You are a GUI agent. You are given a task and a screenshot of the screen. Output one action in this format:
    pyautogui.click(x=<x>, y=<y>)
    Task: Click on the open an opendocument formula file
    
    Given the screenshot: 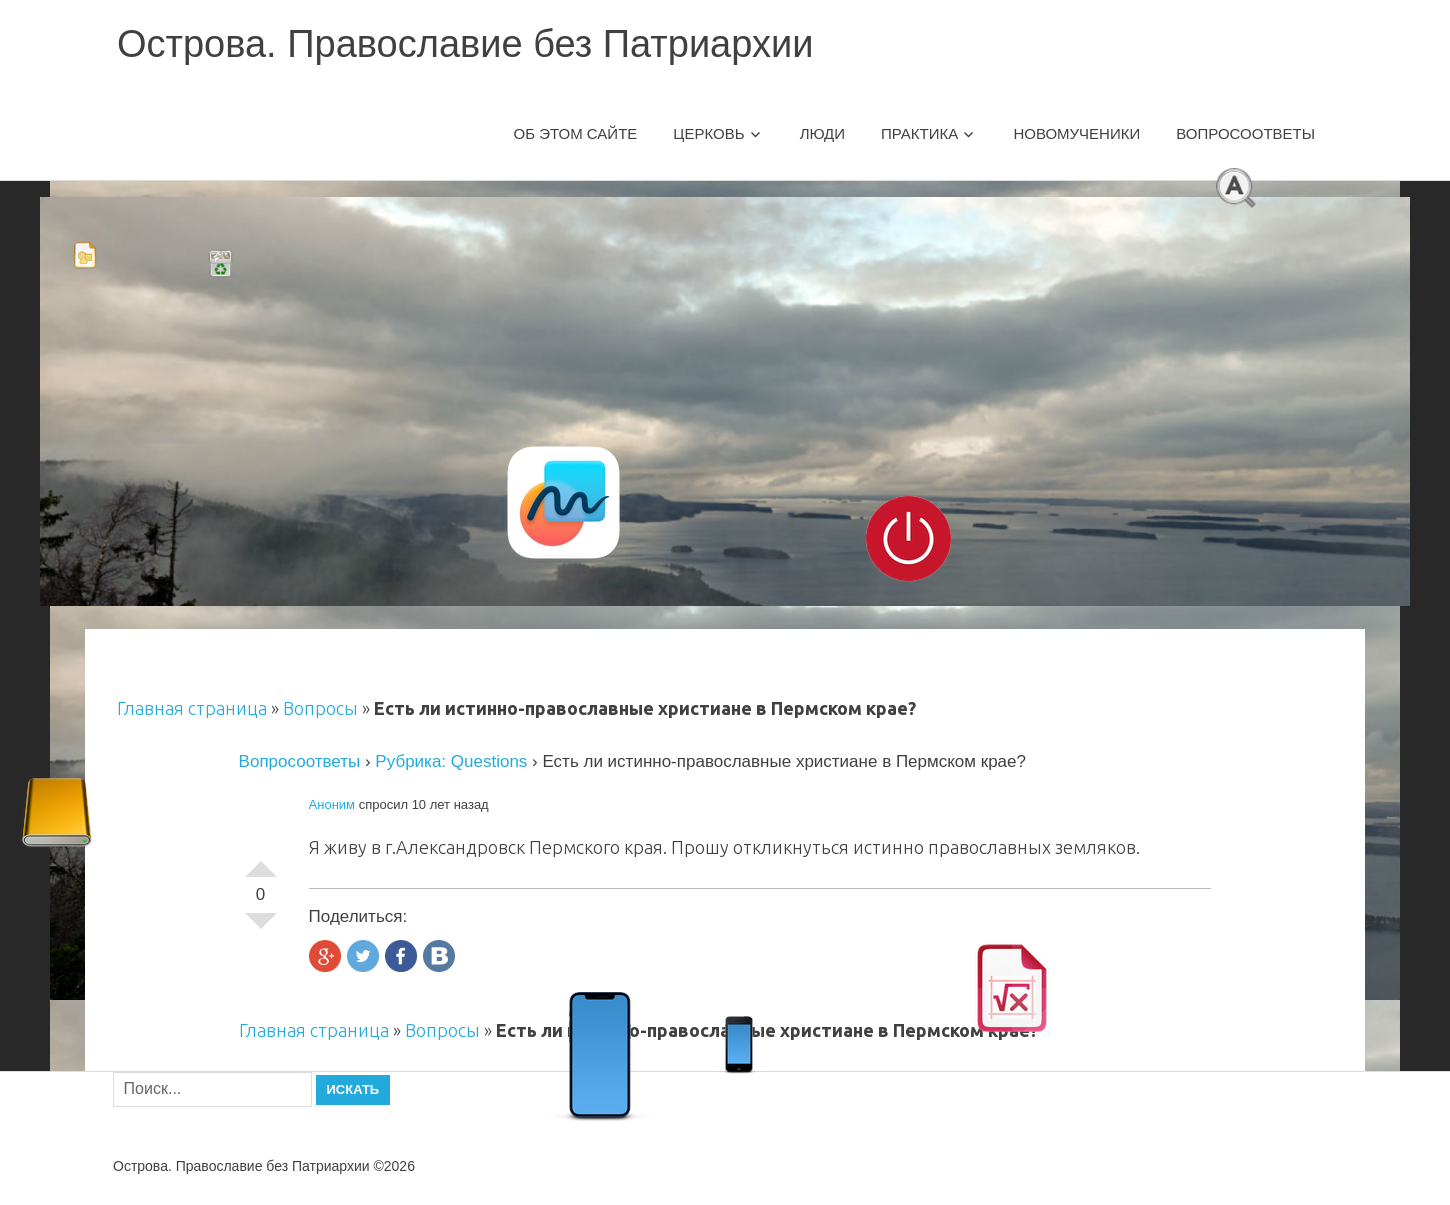 What is the action you would take?
    pyautogui.click(x=1012, y=988)
    